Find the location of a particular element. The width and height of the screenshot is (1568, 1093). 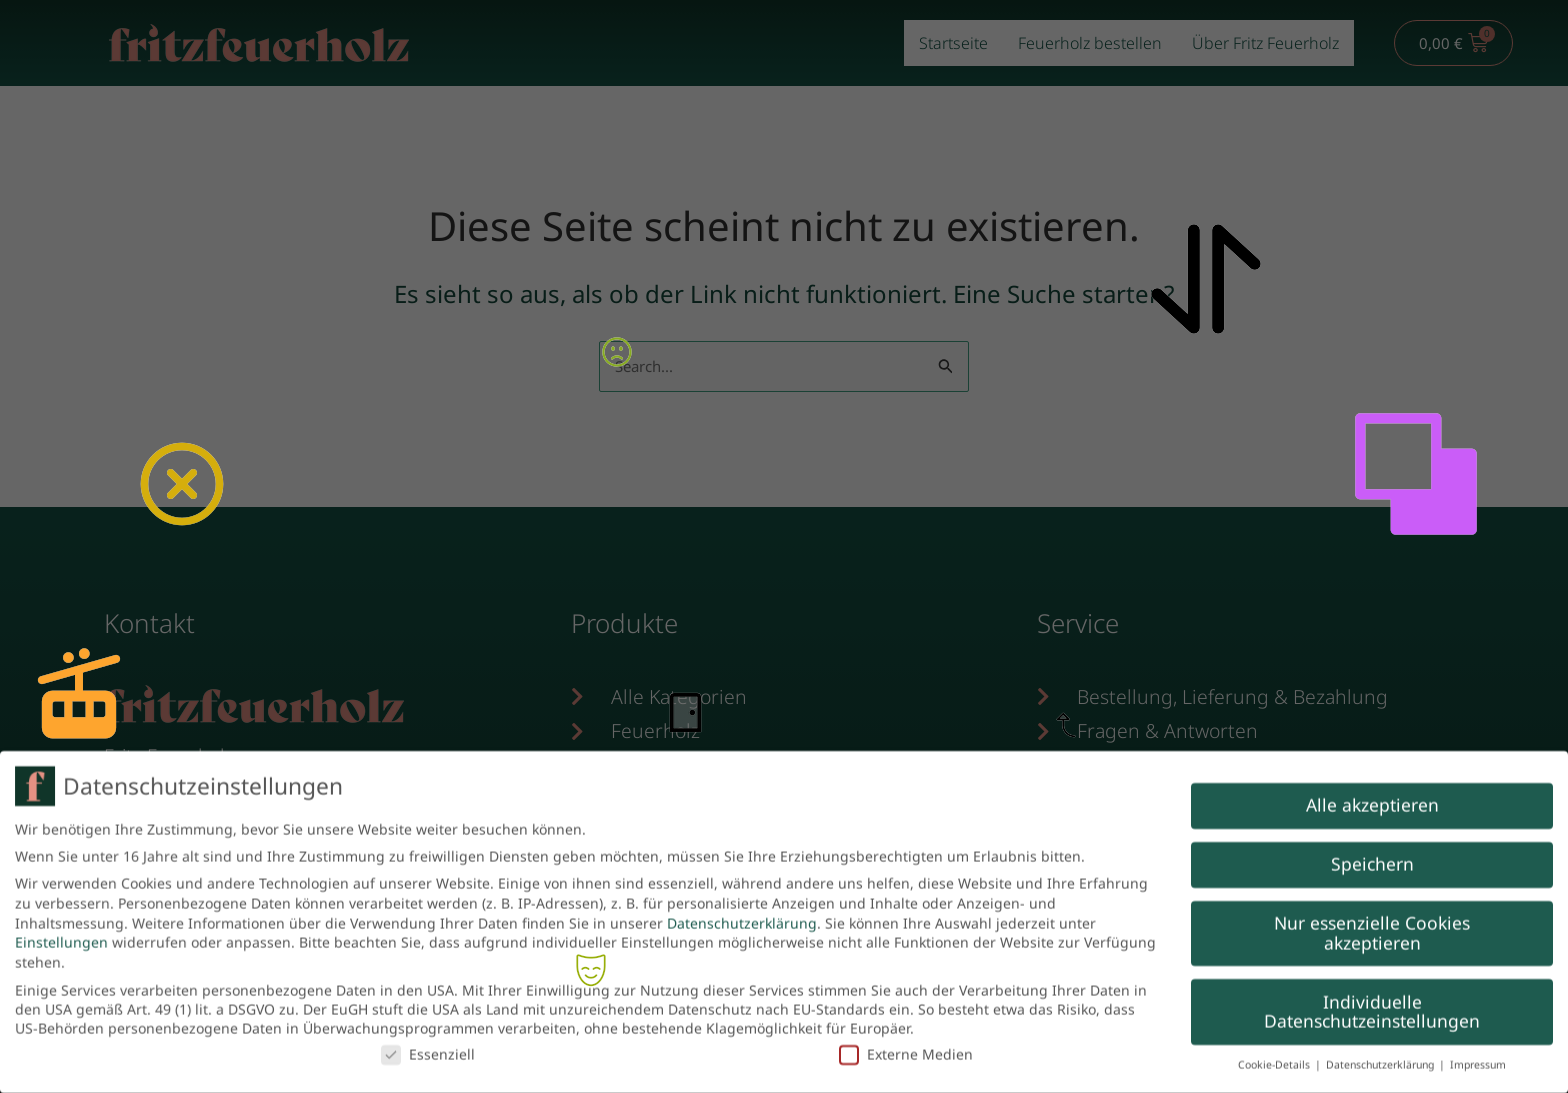

indicate negative feedback or dissatisfaction is located at coordinates (617, 352).